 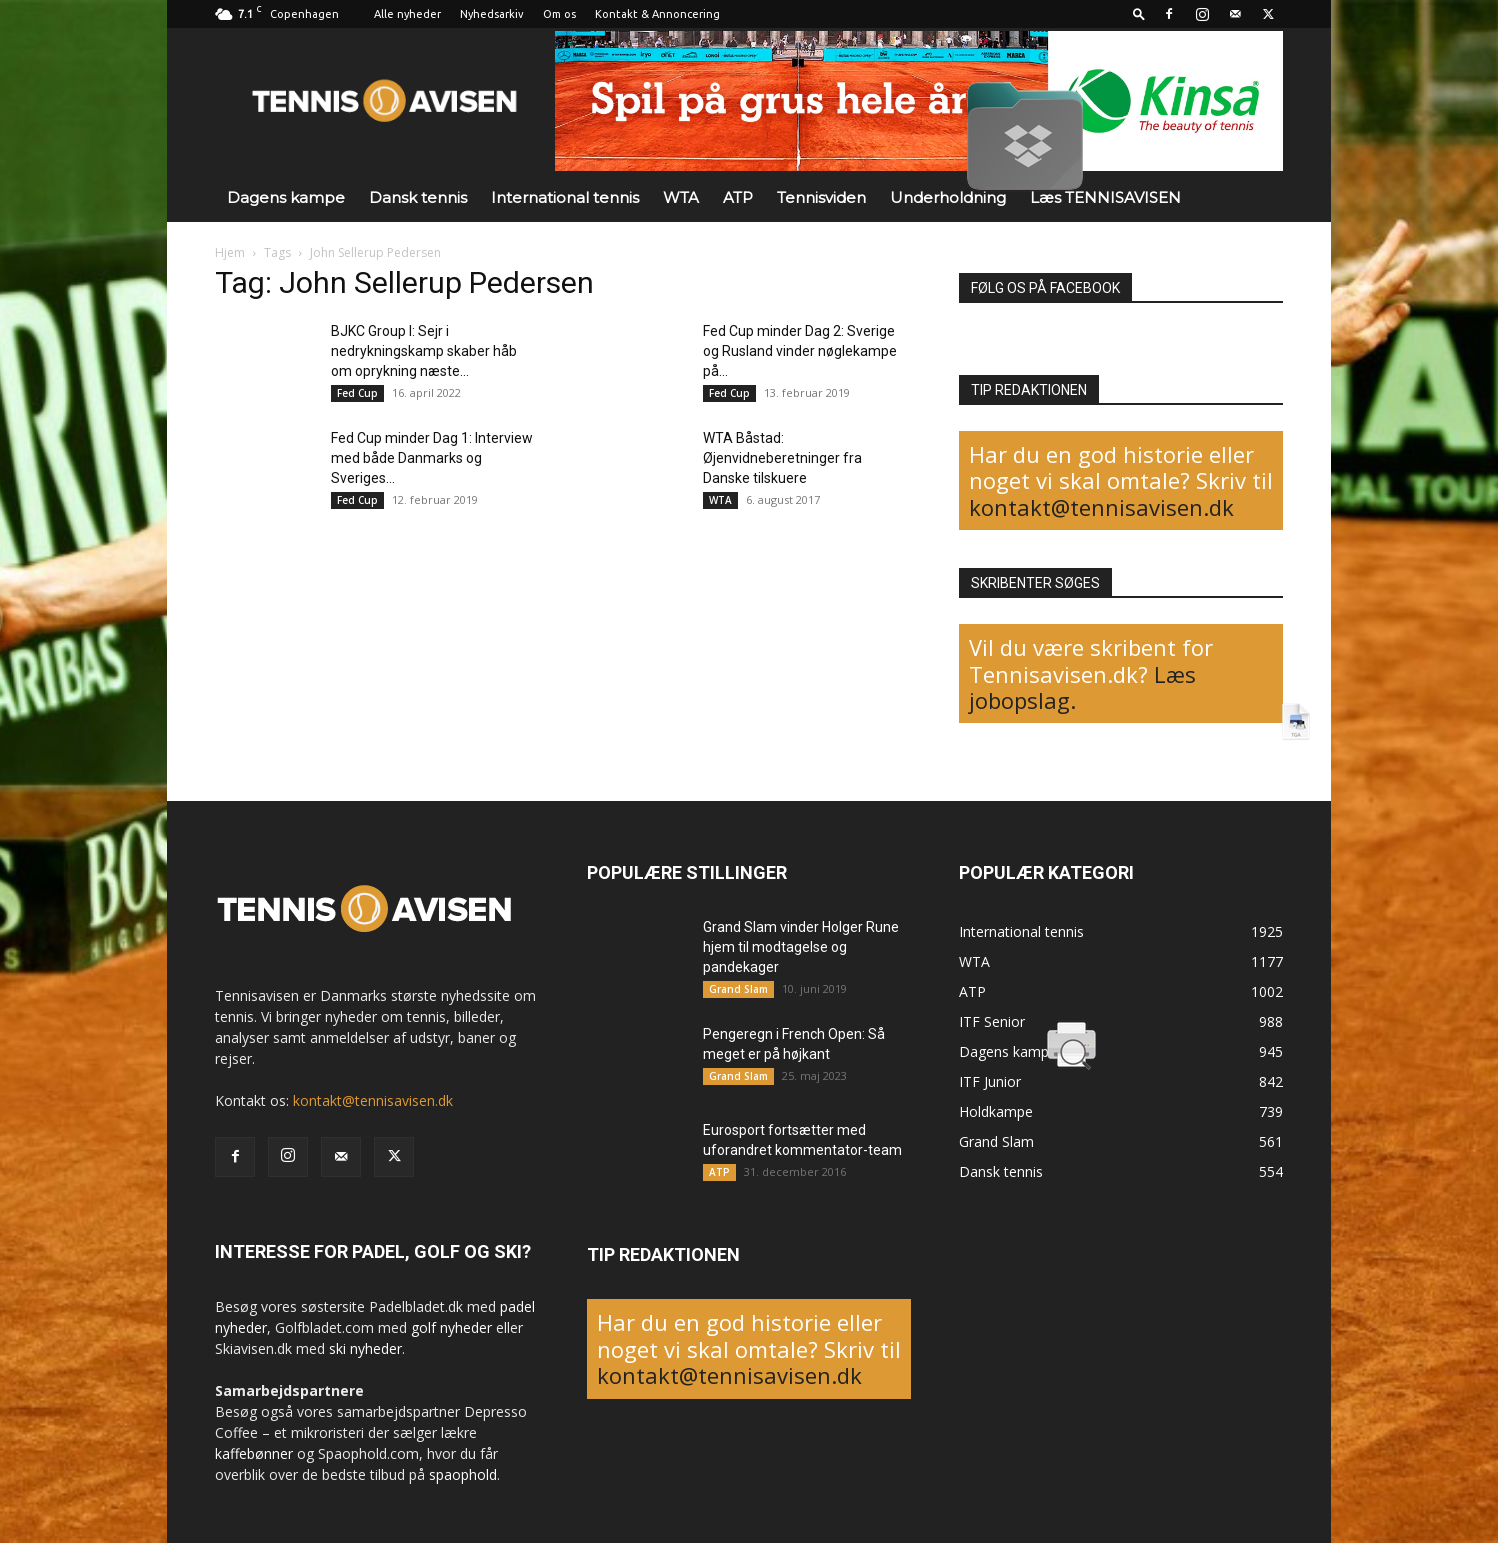 What do you see at coordinates (1071, 1044) in the screenshot?
I see `preview document before printing` at bounding box center [1071, 1044].